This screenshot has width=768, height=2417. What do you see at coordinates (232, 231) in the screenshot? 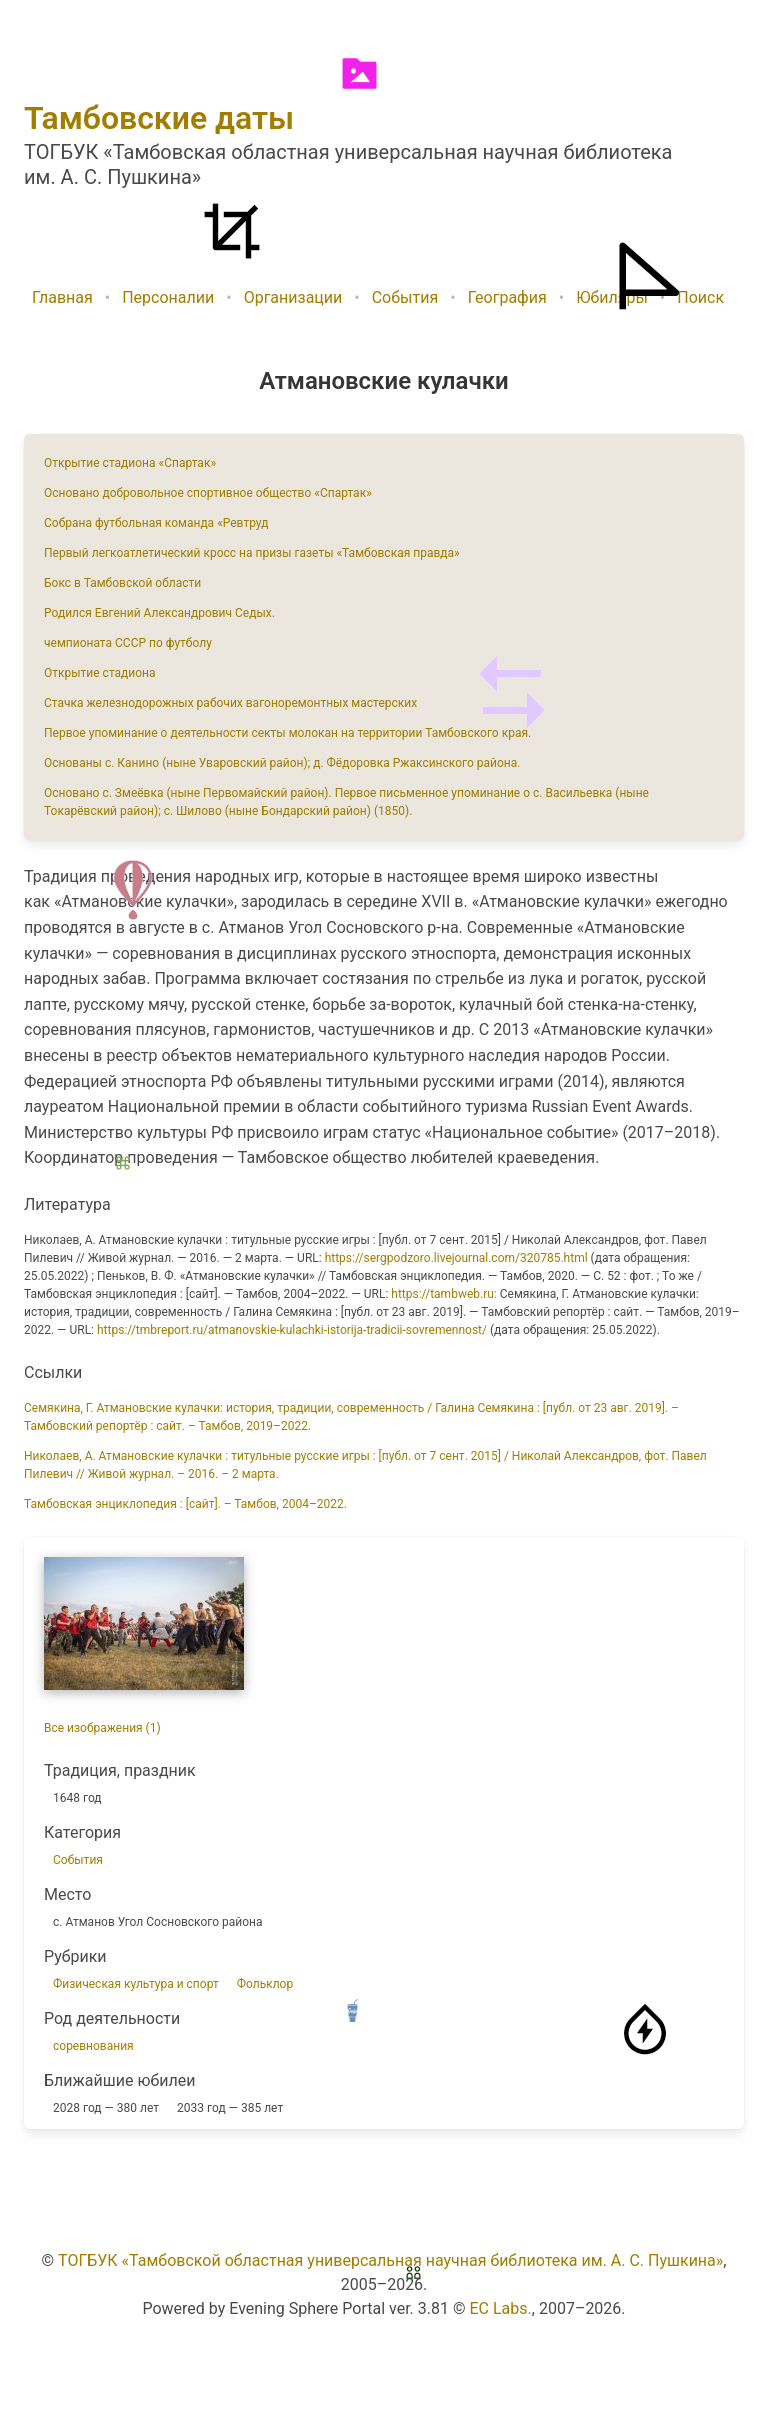
I see `crop an image or photo` at bounding box center [232, 231].